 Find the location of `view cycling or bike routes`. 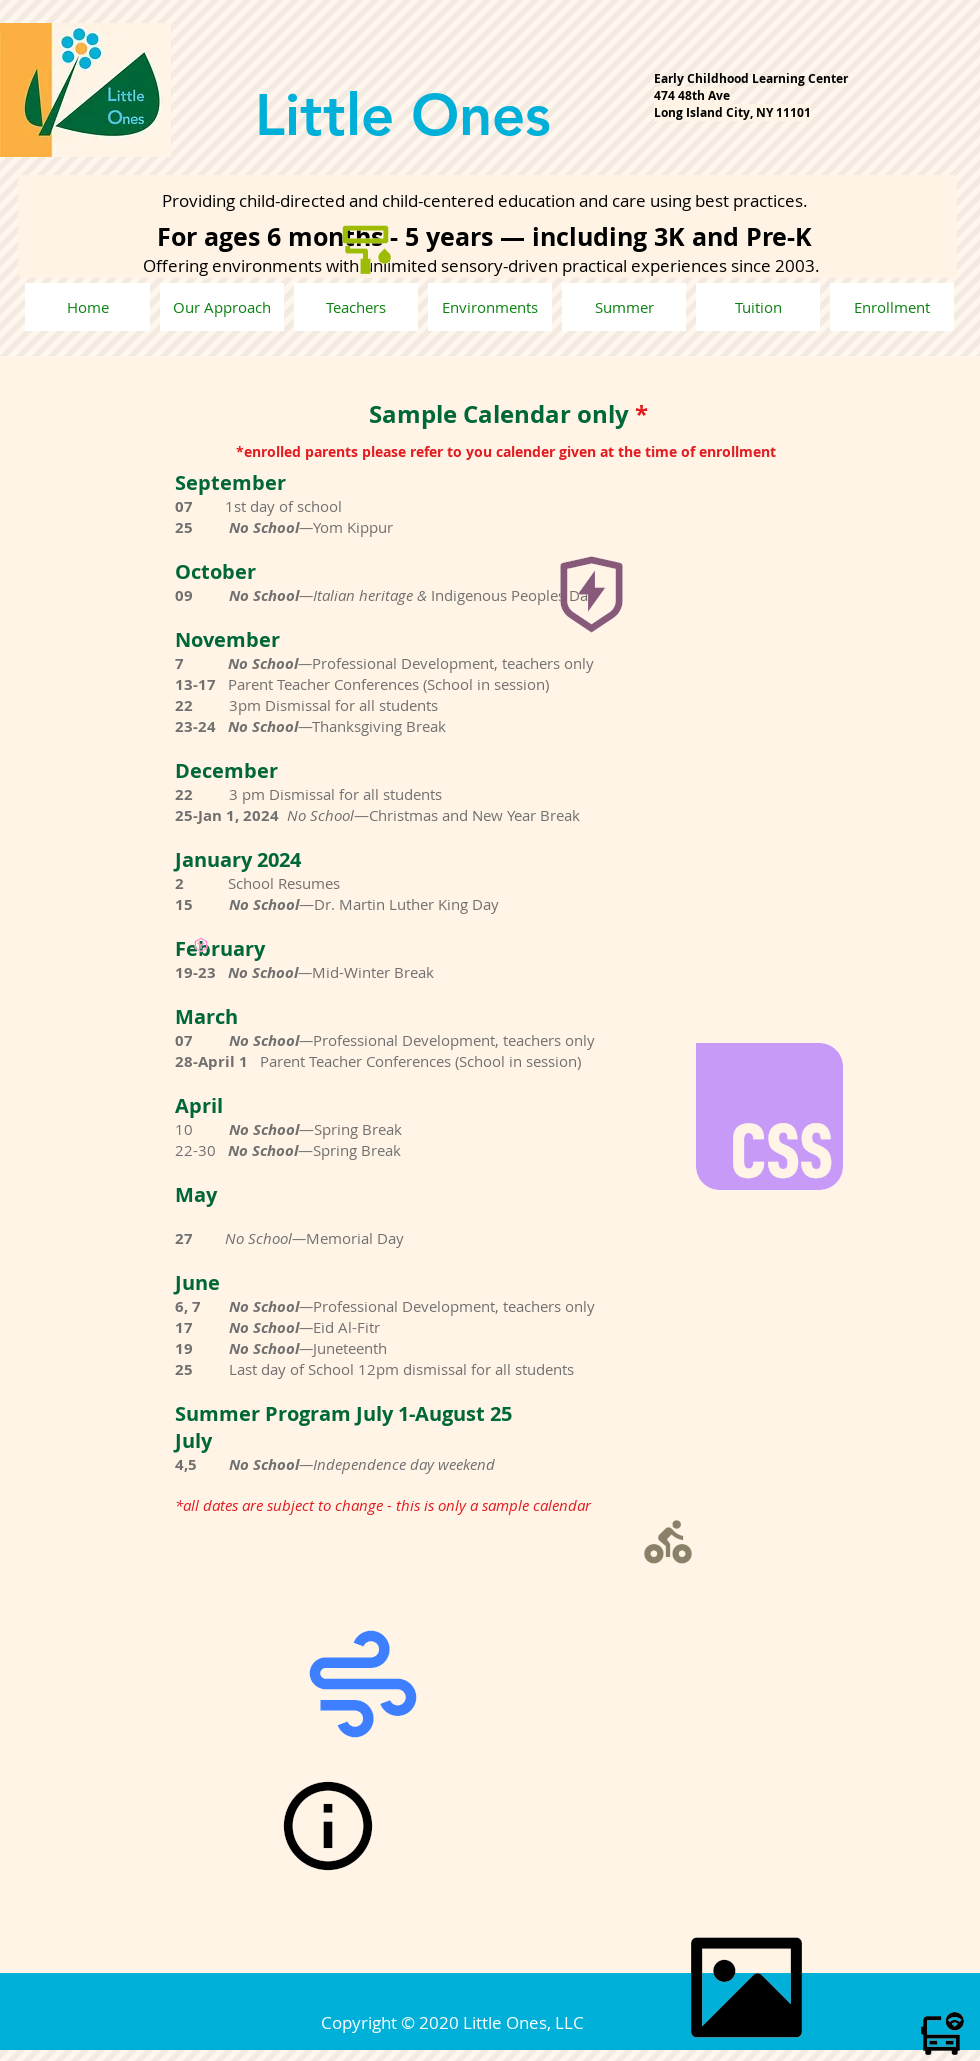

view cycling or bike routes is located at coordinates (668, 1544).